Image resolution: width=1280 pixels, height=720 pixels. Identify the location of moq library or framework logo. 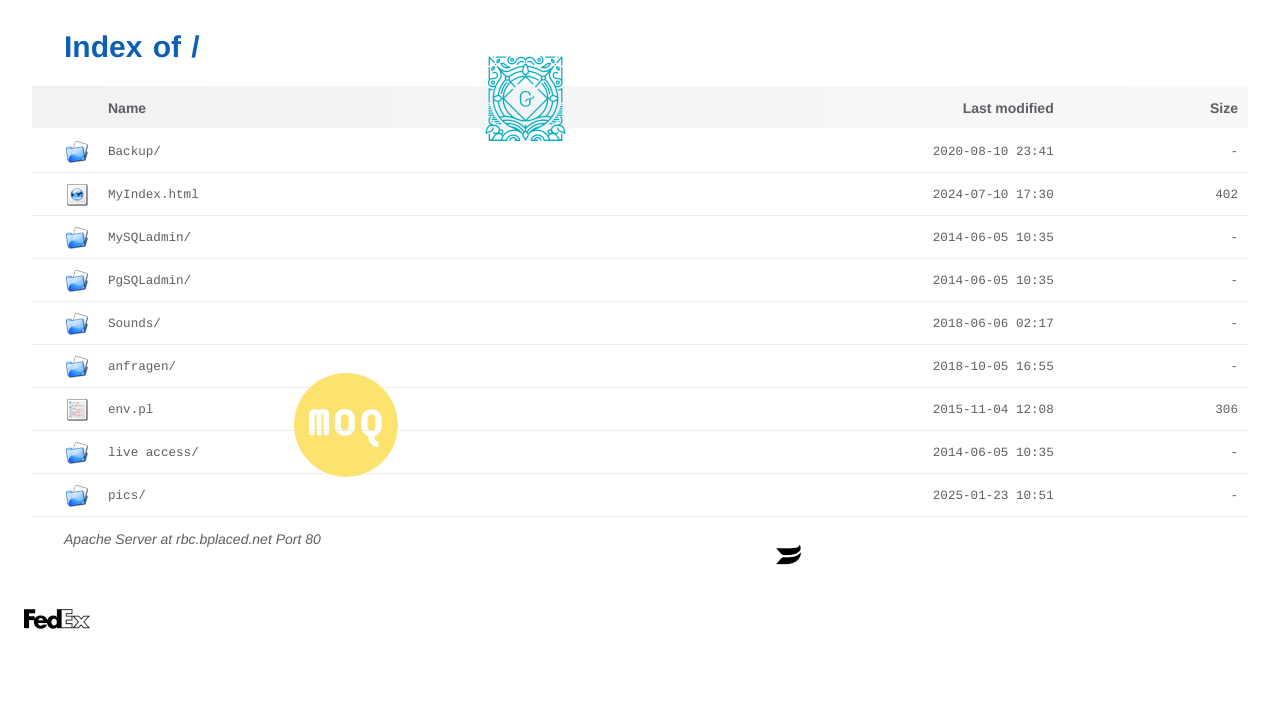
(346, 425).